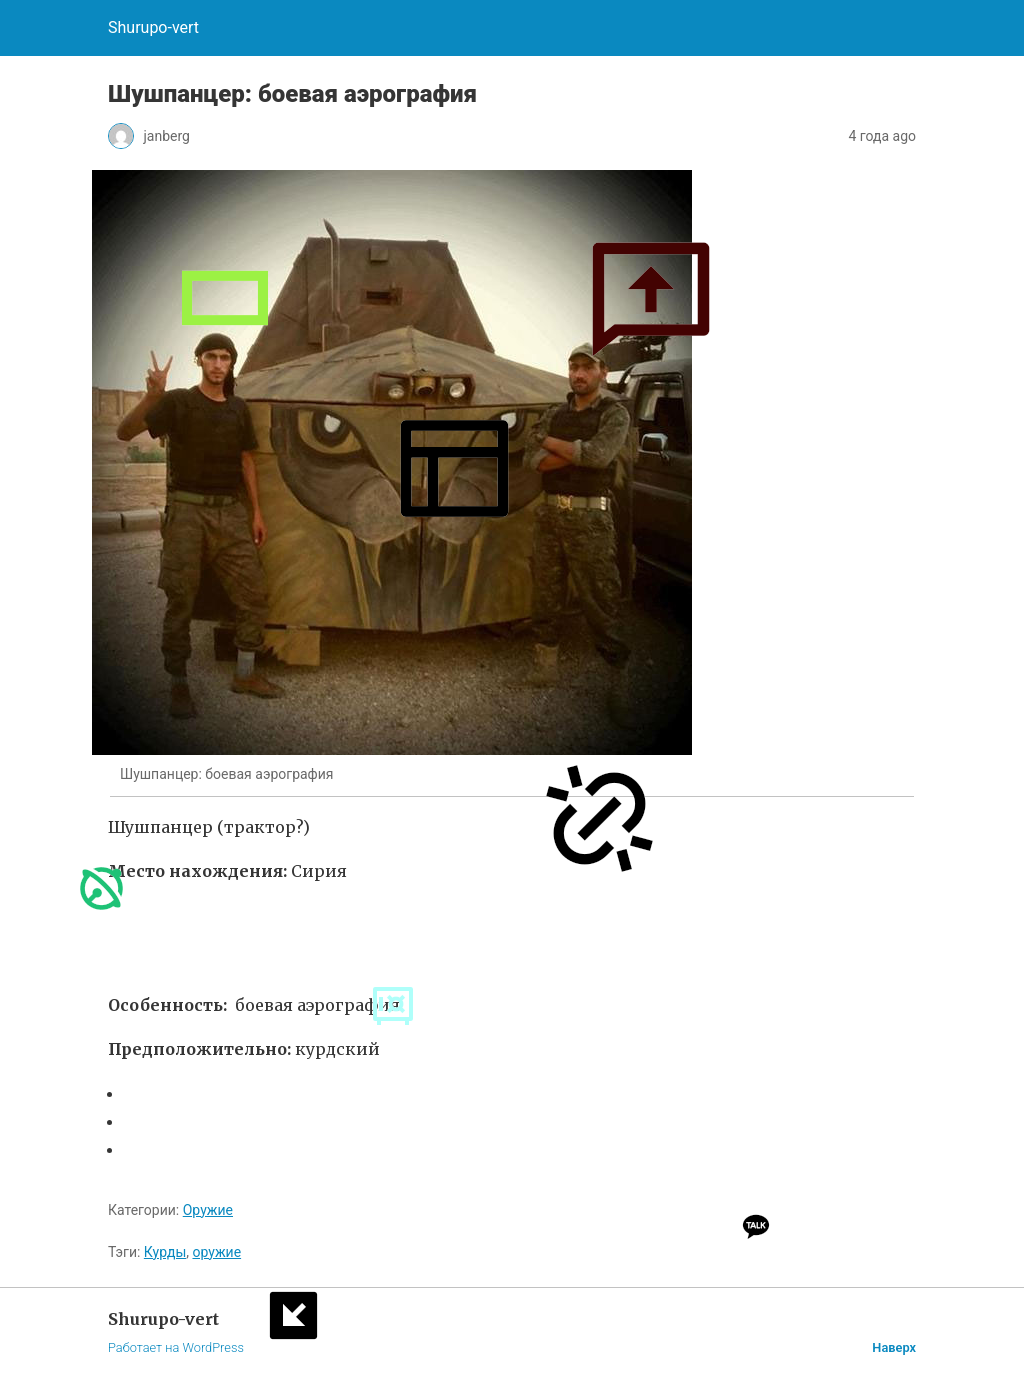 The image size is (1024, 1377). Describe the element at coordinates (101, 888) in the screenshot. I see `view notifications` at that location.